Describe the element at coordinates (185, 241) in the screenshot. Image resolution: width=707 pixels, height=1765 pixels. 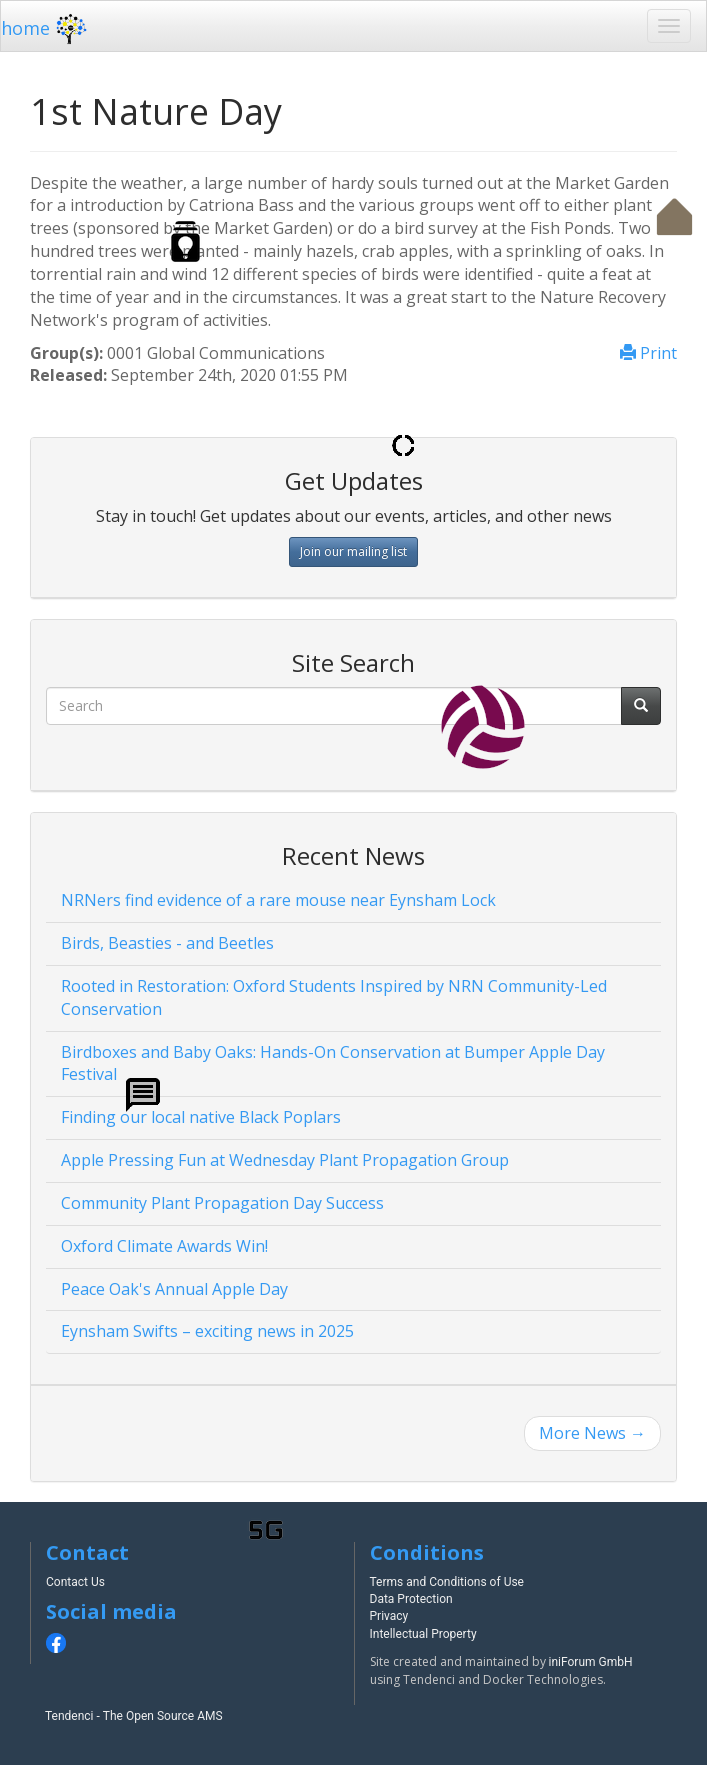
I see `view batch predictions or queued insights` at that location.